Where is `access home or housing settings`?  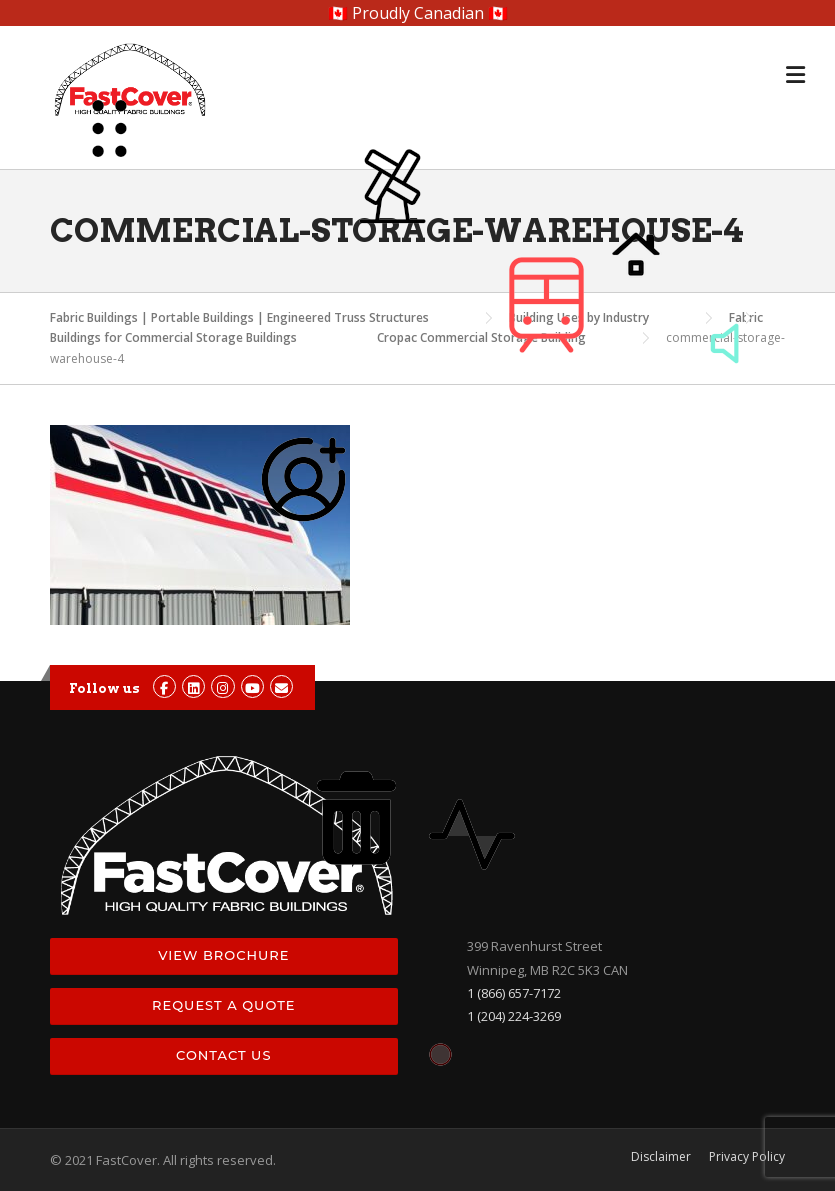 access home or housing settings is located at coordinates (636, 255).